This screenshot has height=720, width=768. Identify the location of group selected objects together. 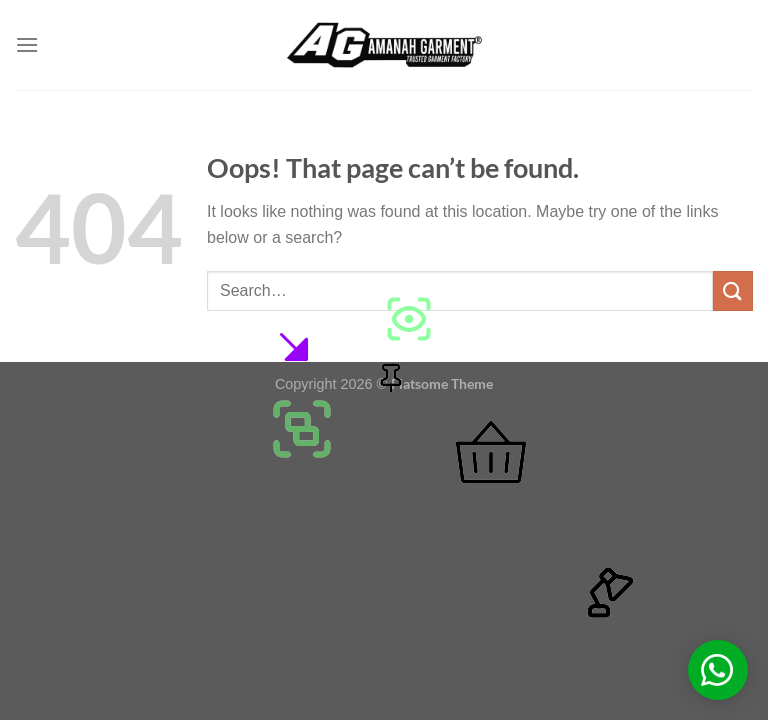
(302, 429).